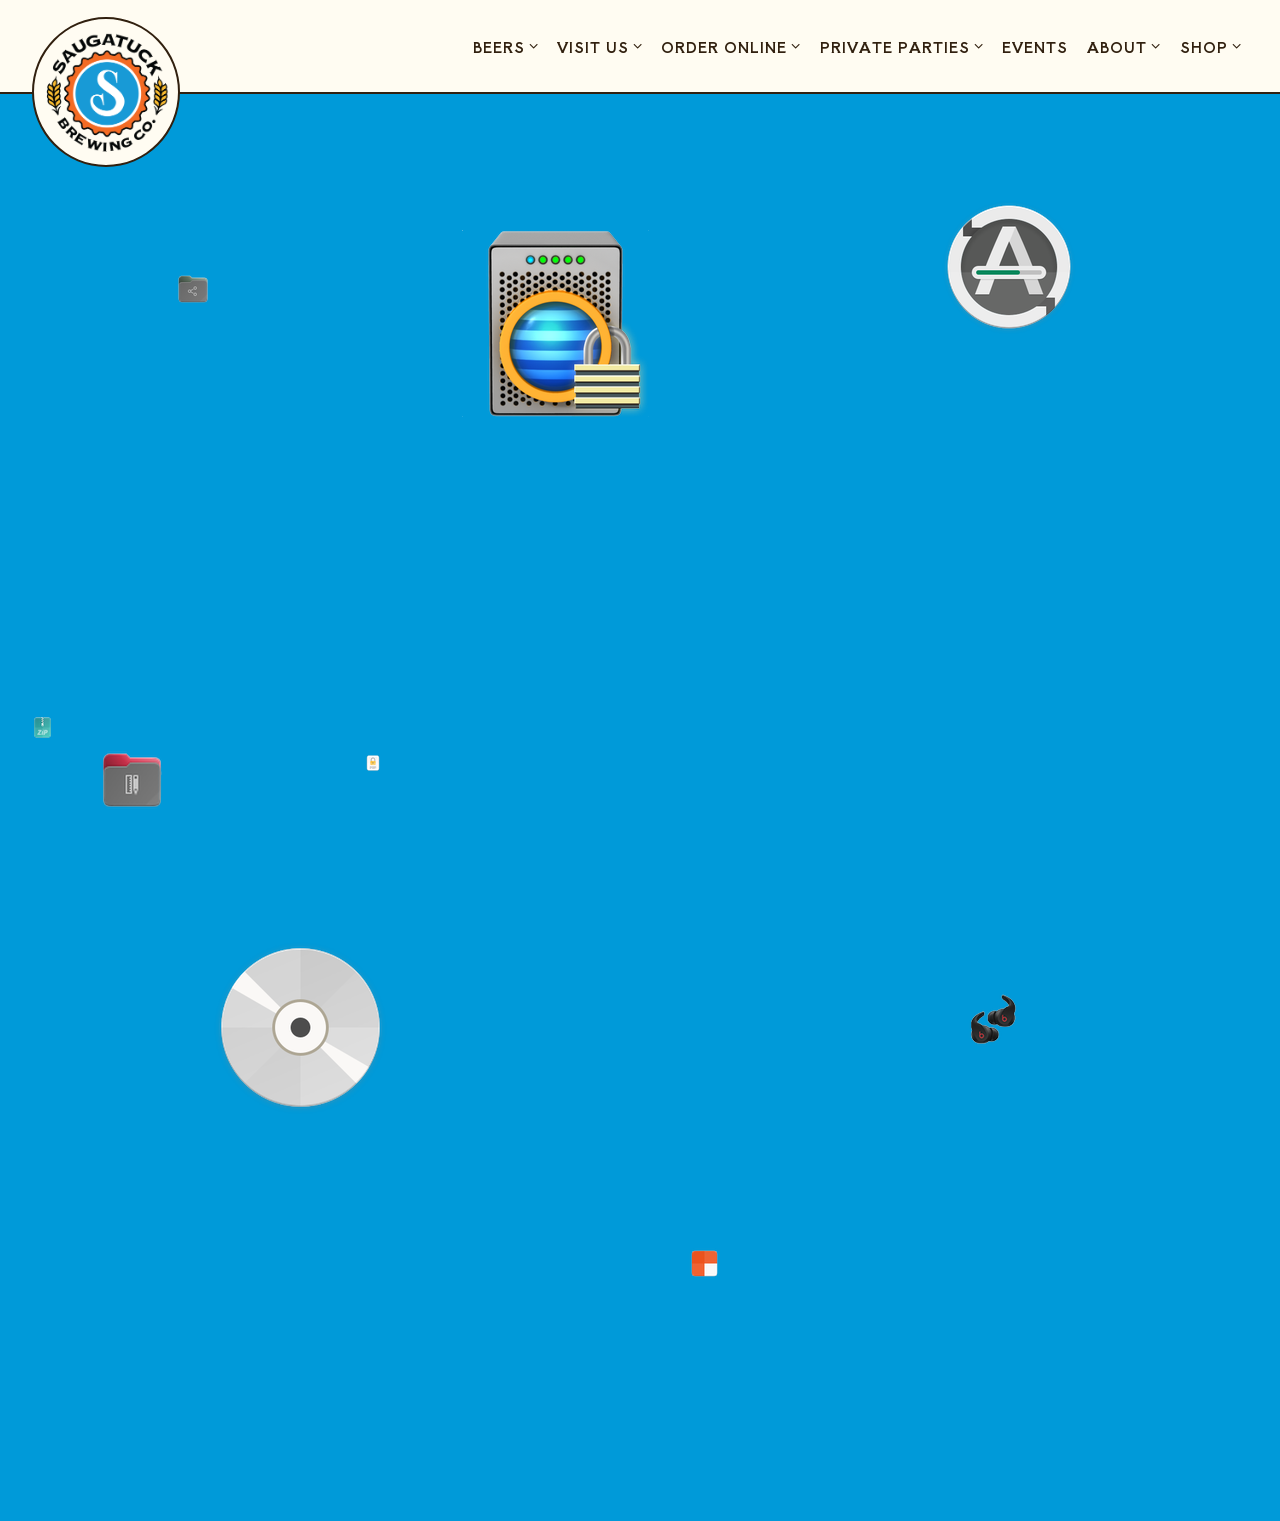  Describe the element at coordinates (704, 1263) in the screenshot. I see `switch to the bottom-right workspace` at that location.